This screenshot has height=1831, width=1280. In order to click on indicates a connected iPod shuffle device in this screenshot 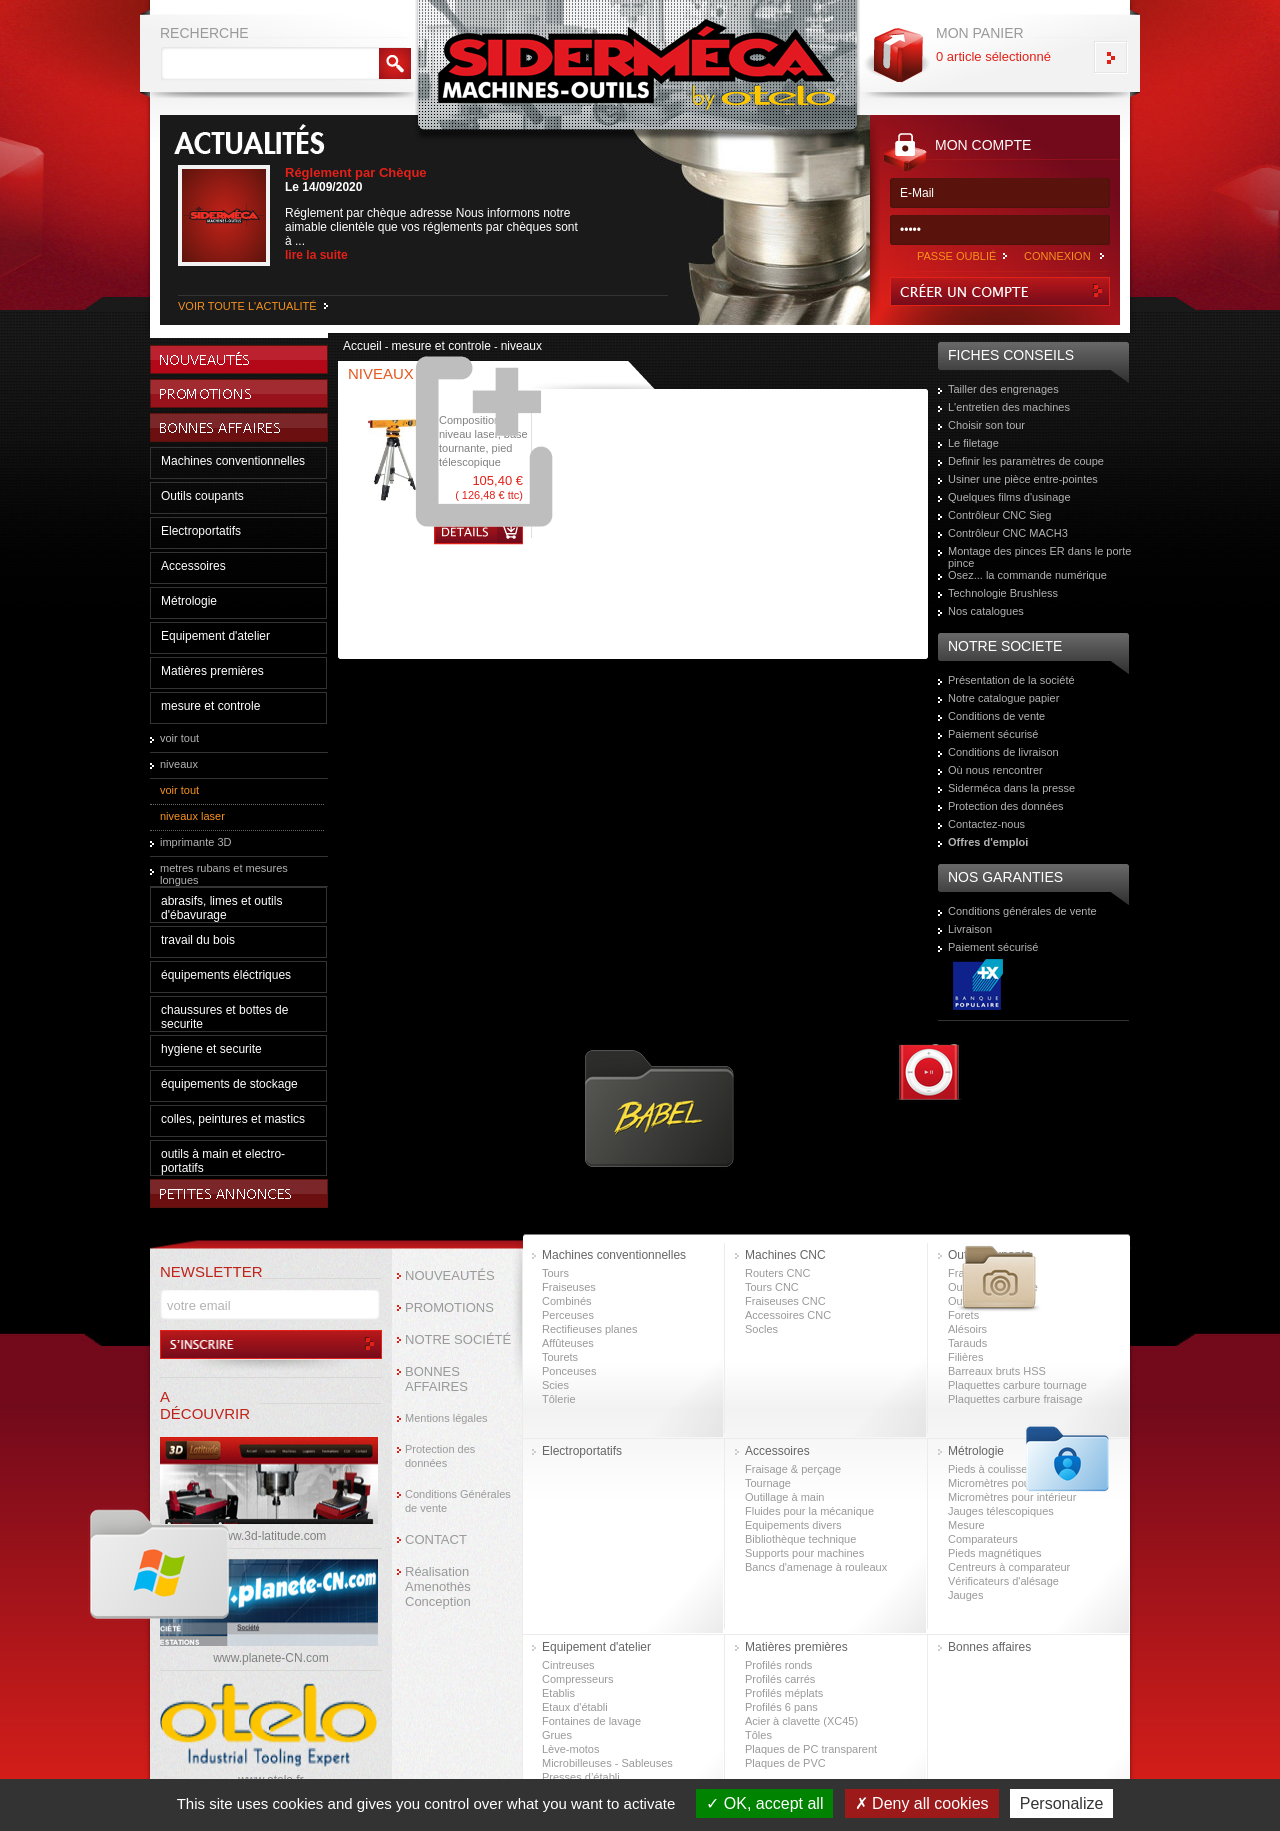, I will do `click(929, 1072)`.